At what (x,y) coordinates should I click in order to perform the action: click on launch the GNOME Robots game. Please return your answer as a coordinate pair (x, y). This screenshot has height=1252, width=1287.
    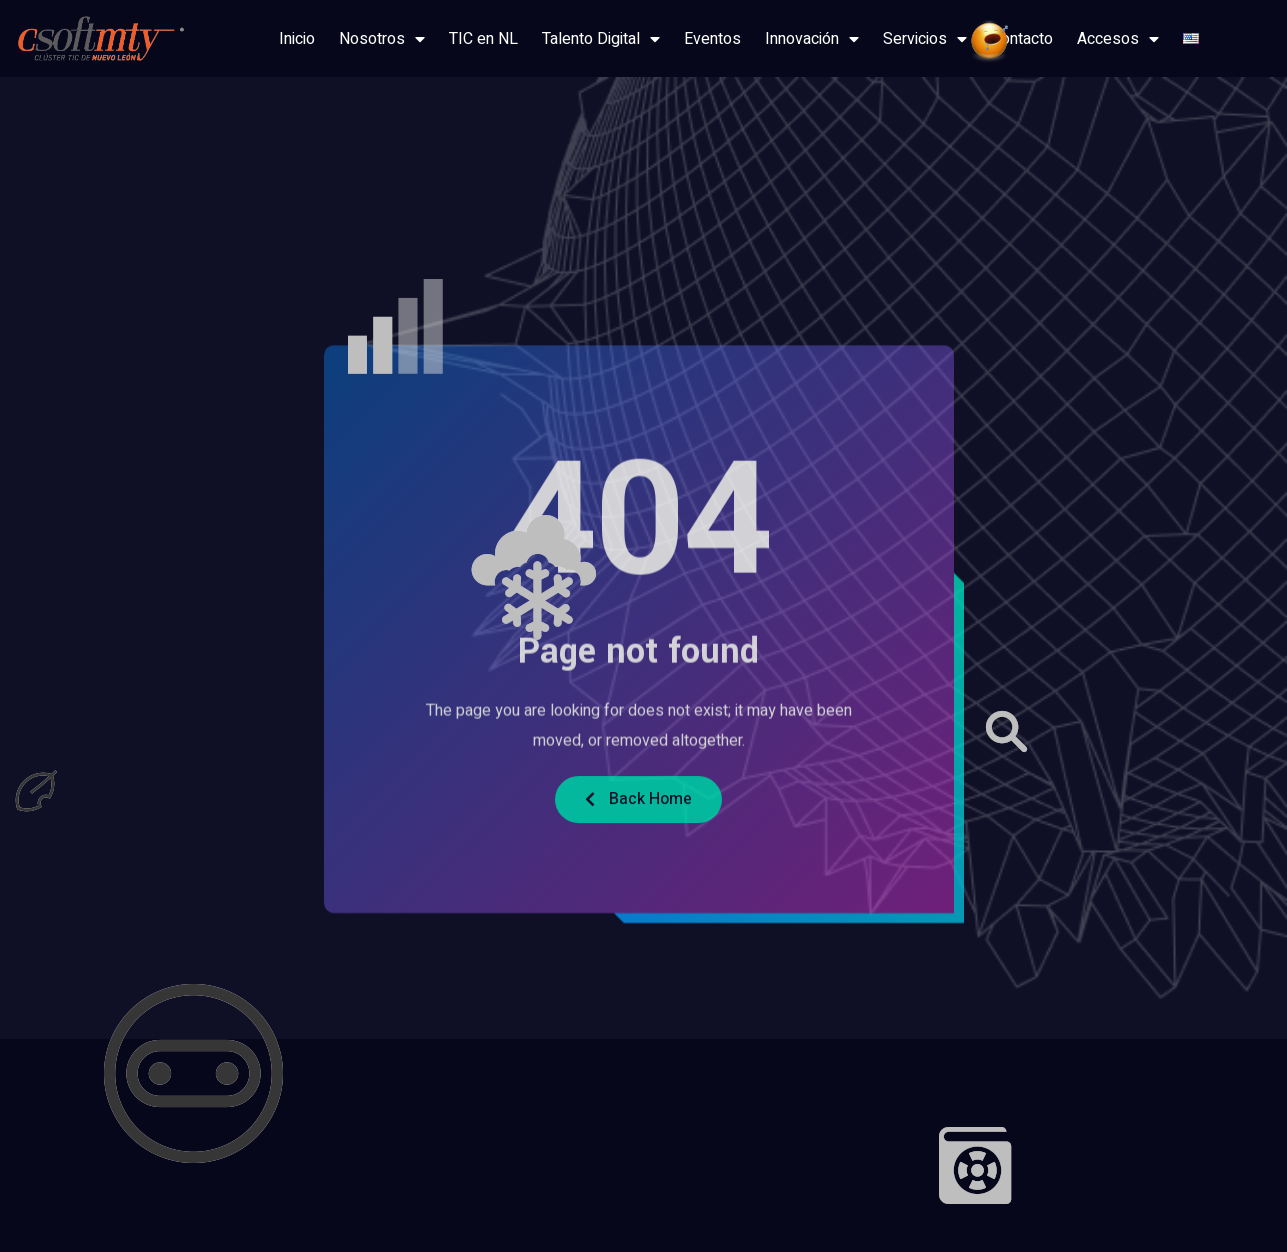
    Looking at the image, I should click on (193, 1073).